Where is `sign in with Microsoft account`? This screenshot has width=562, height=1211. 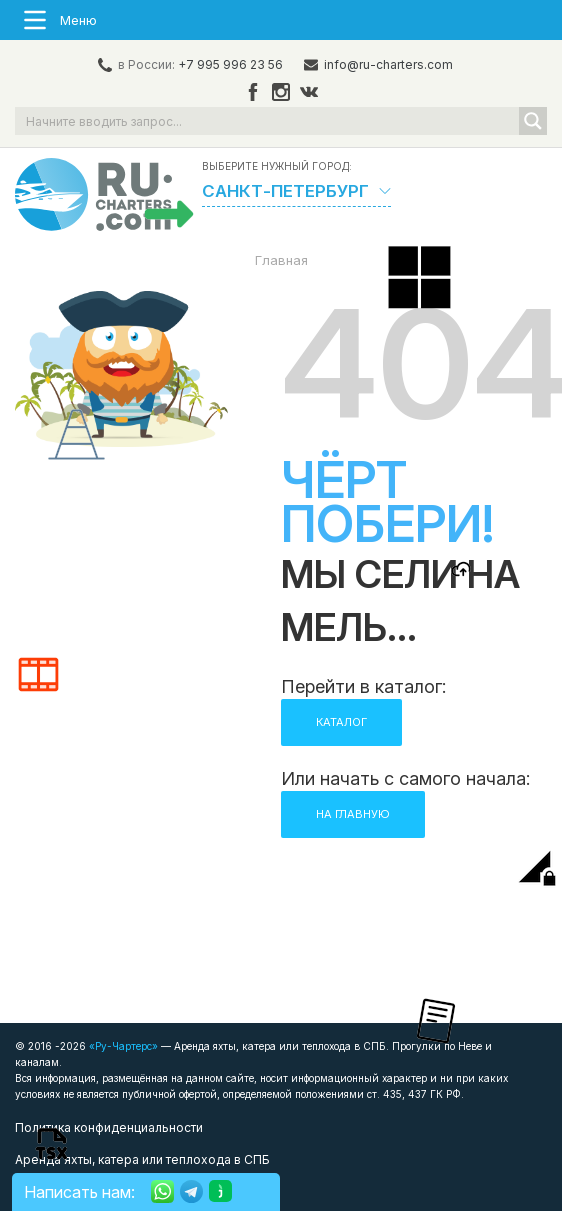 sign in with Microsoft account is located at coordinates (419, 277).